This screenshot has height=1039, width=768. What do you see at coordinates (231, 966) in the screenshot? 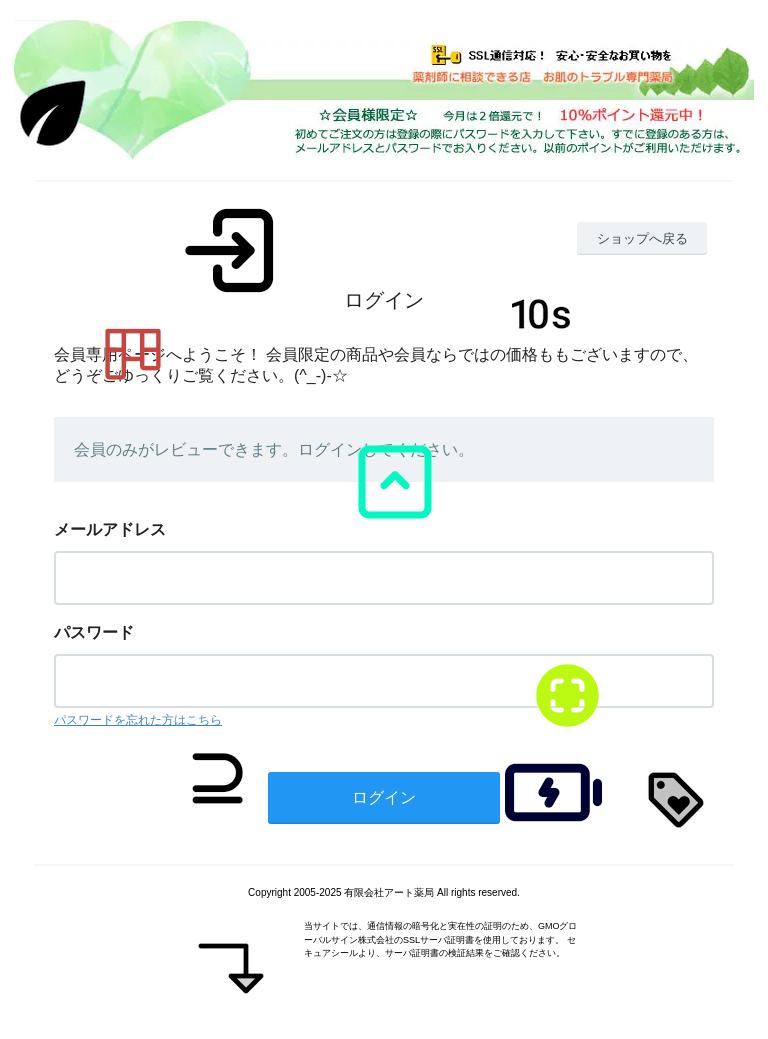
I see `redirect content to a lower section` at bounding box center [231, 966].